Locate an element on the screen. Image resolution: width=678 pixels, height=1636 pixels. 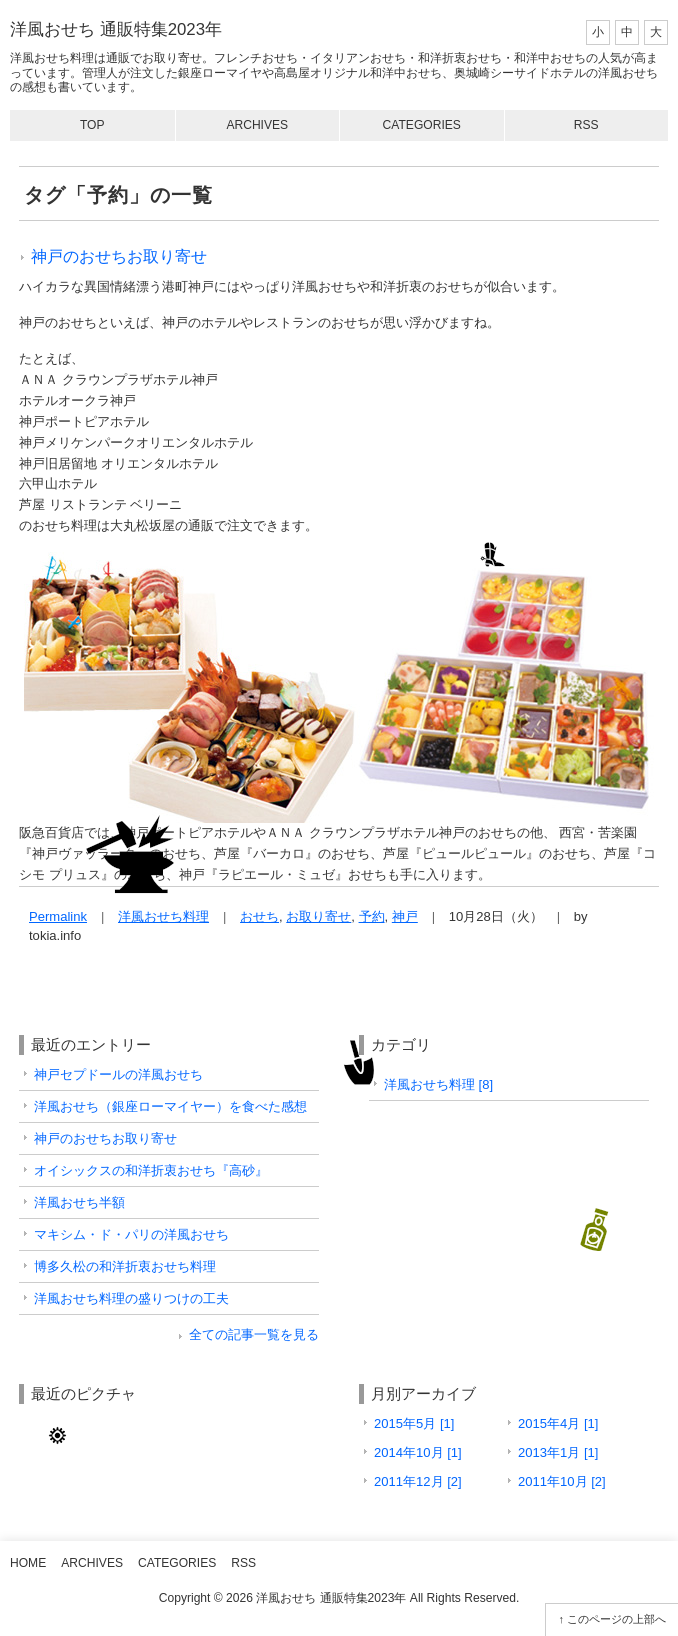
access the blacksmithing or crafting menu is located at coordinates (130, 849).